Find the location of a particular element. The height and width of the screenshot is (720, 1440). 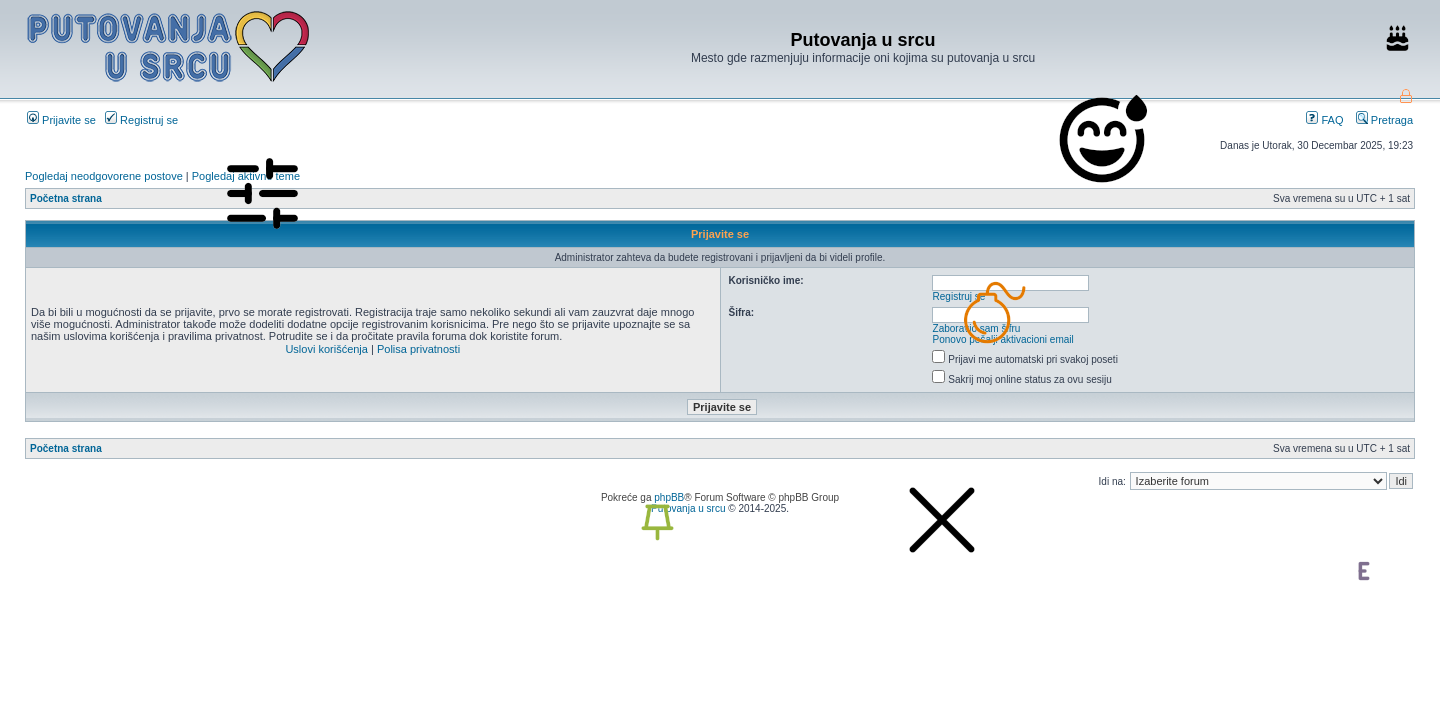

adjust settings or preferences is located at coordinates (262, 193).